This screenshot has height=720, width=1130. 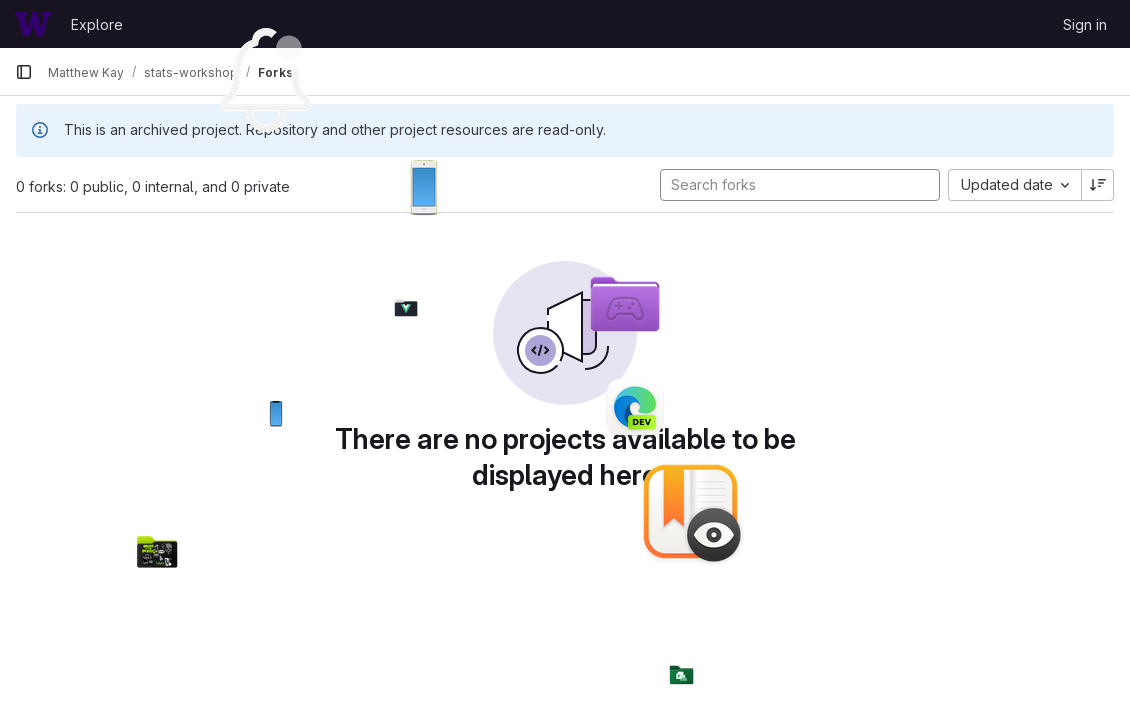 I want to click on open microsoft edge dev browser, so click(x=635, y=407).